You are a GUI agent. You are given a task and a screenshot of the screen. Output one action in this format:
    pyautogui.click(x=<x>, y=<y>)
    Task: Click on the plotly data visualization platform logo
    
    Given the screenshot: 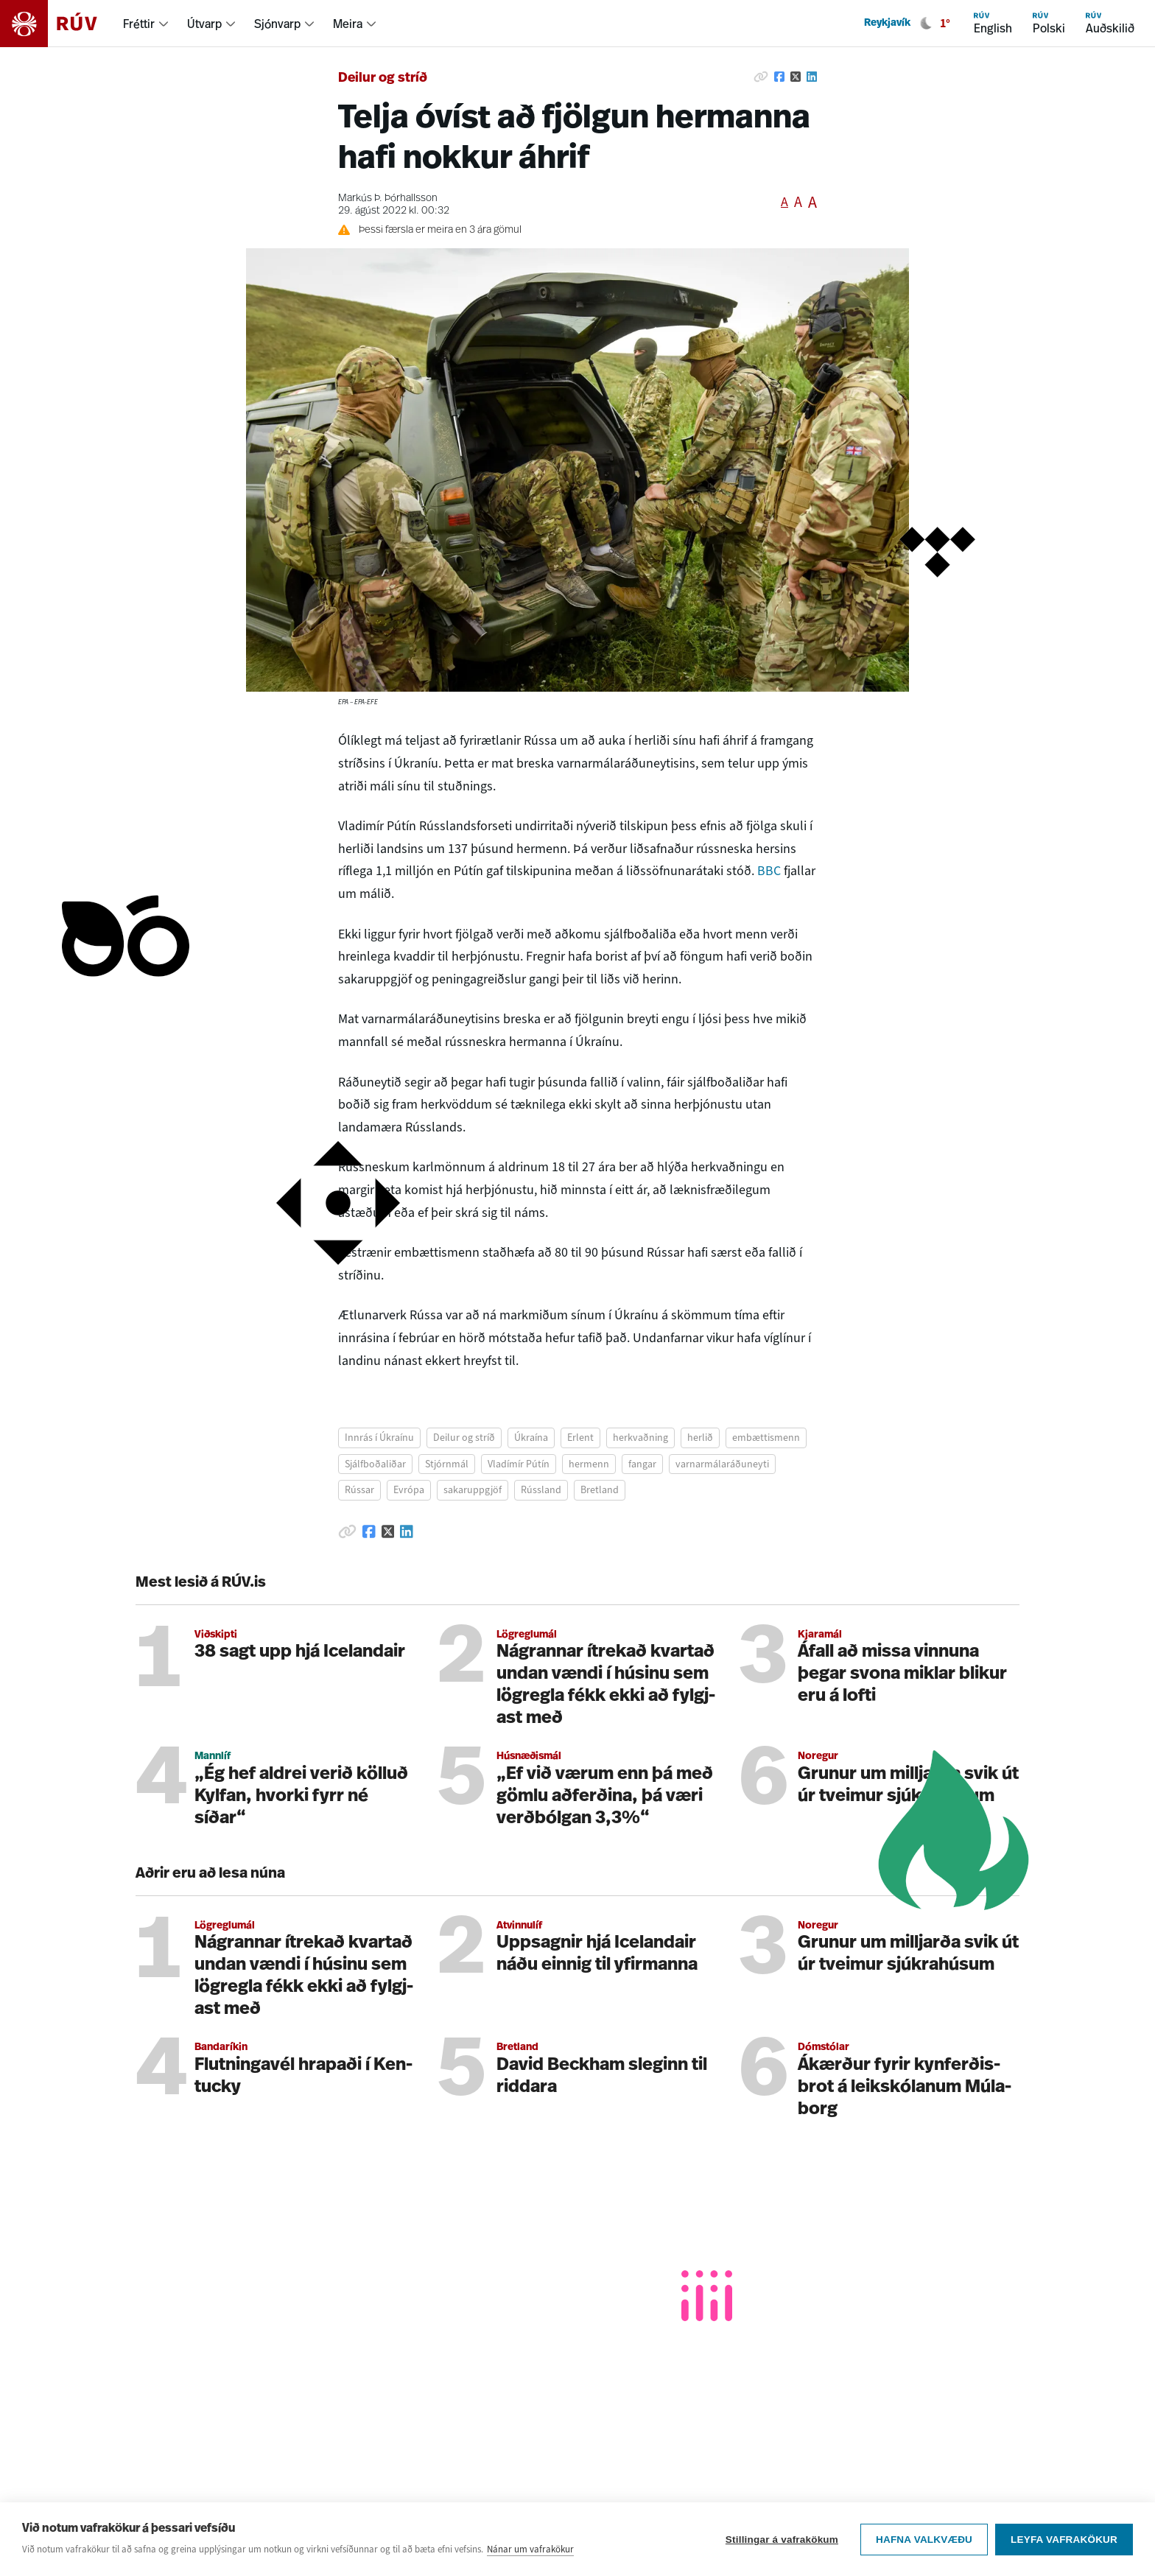 What is the action you would take?
    pyautogui.click(x=706, y=2295)
    